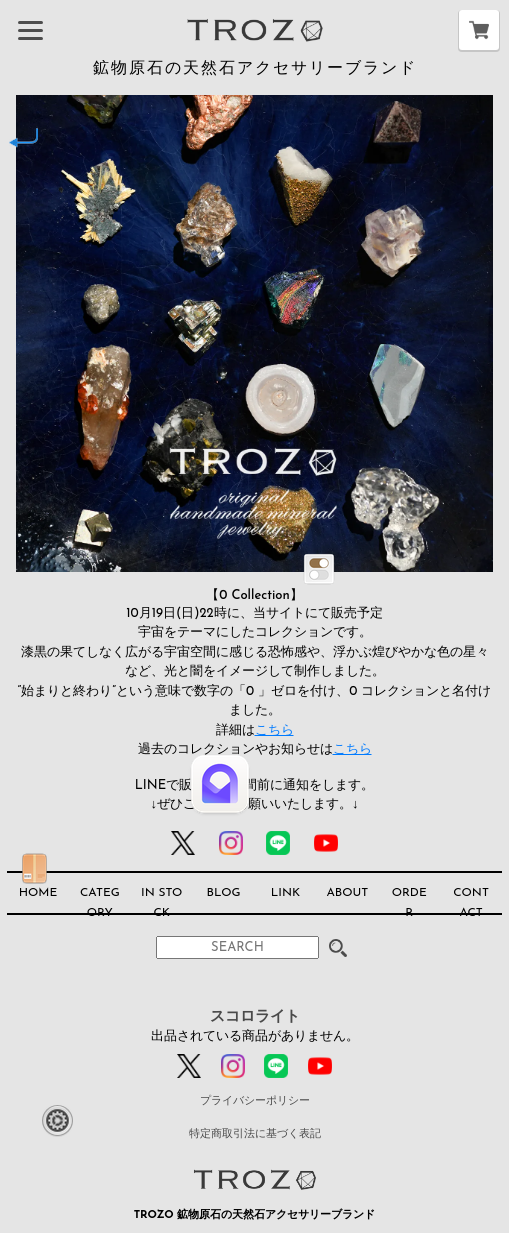 The height and width of the screenshot is (1233, 509). What do you see at coordinates (57, 1120) in the screenshot?
I see `open settings or configuration options` at bounding box center [57, 1120].